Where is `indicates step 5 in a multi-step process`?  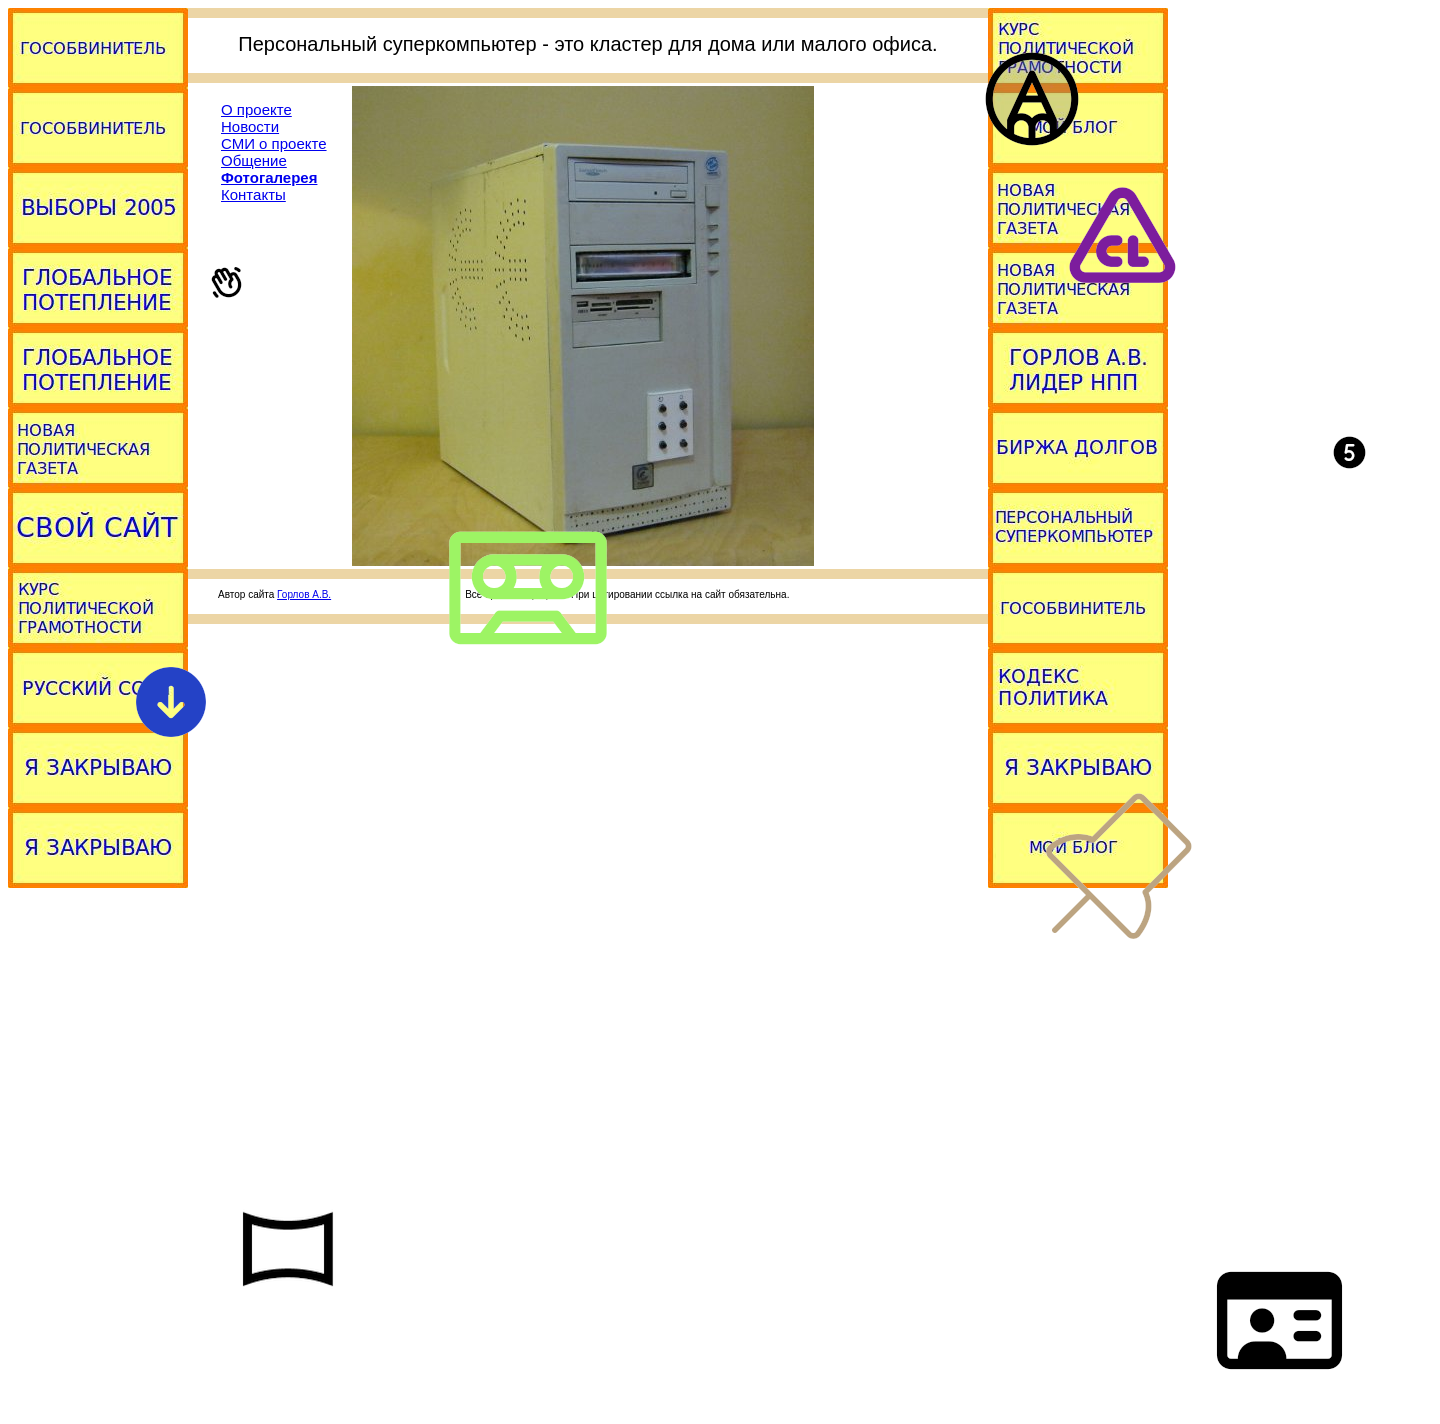 indicates step 5 in a multi-step process is located at coordinates (1349, 452).